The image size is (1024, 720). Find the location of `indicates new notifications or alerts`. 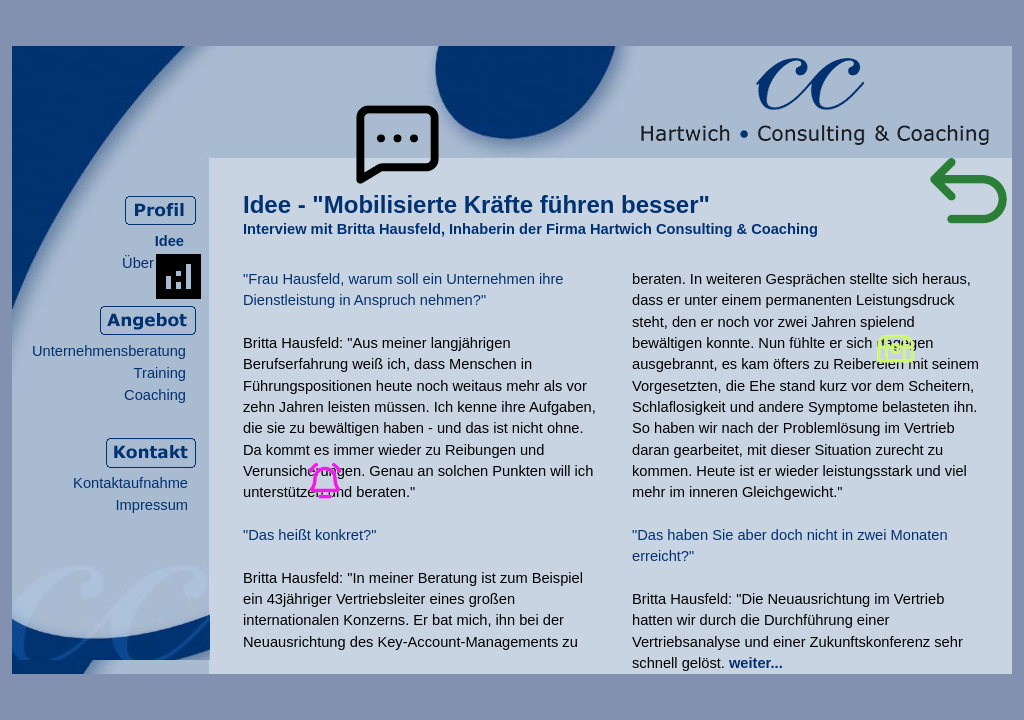

indicates new notifications or alerts is located at coordinates (325, 481).